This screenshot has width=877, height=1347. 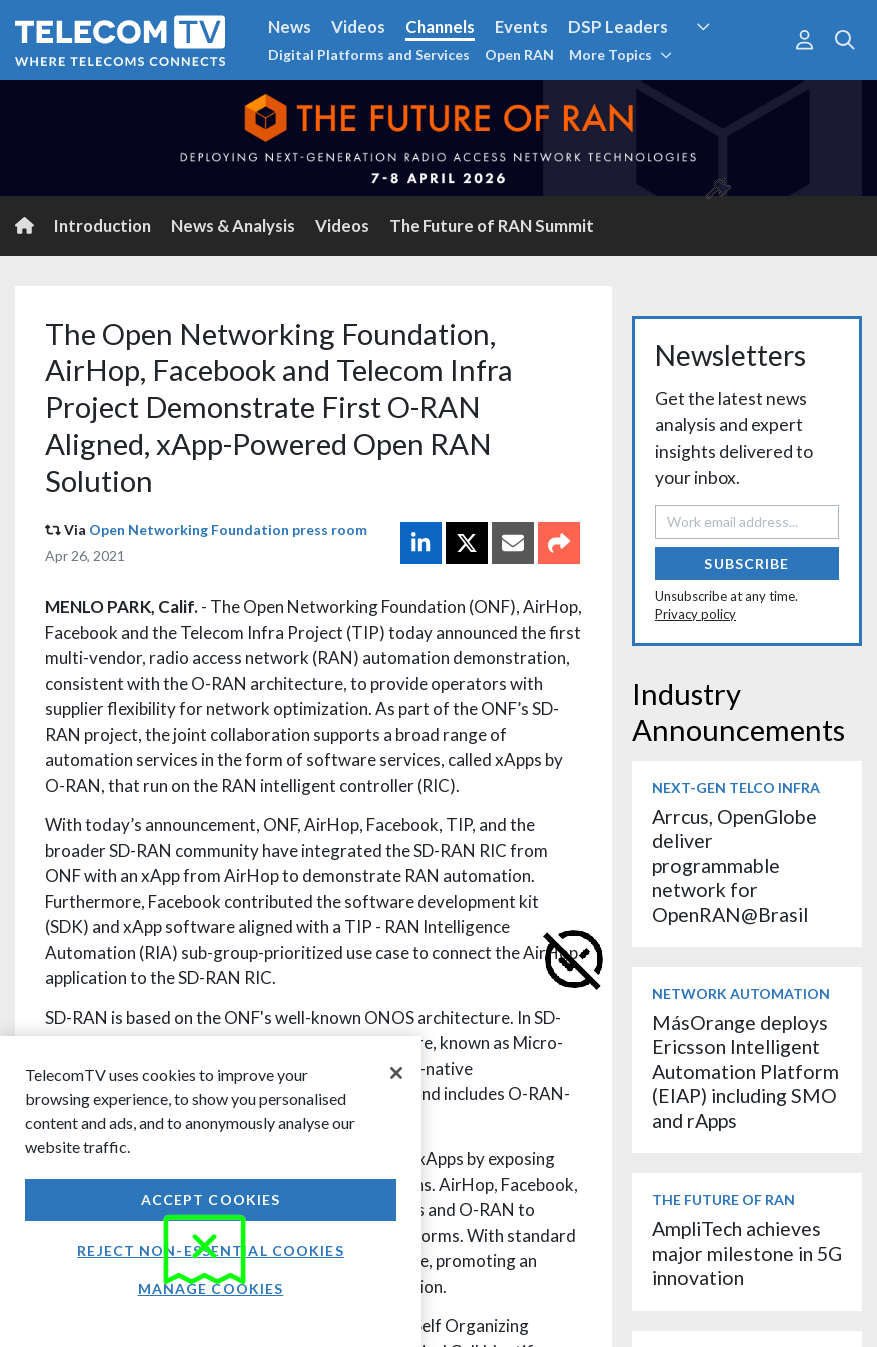 What do you see at coordinates (204, 1249) in the screenshot?
I see `cancel or void a receipt` at bounding box center [204, 1249].